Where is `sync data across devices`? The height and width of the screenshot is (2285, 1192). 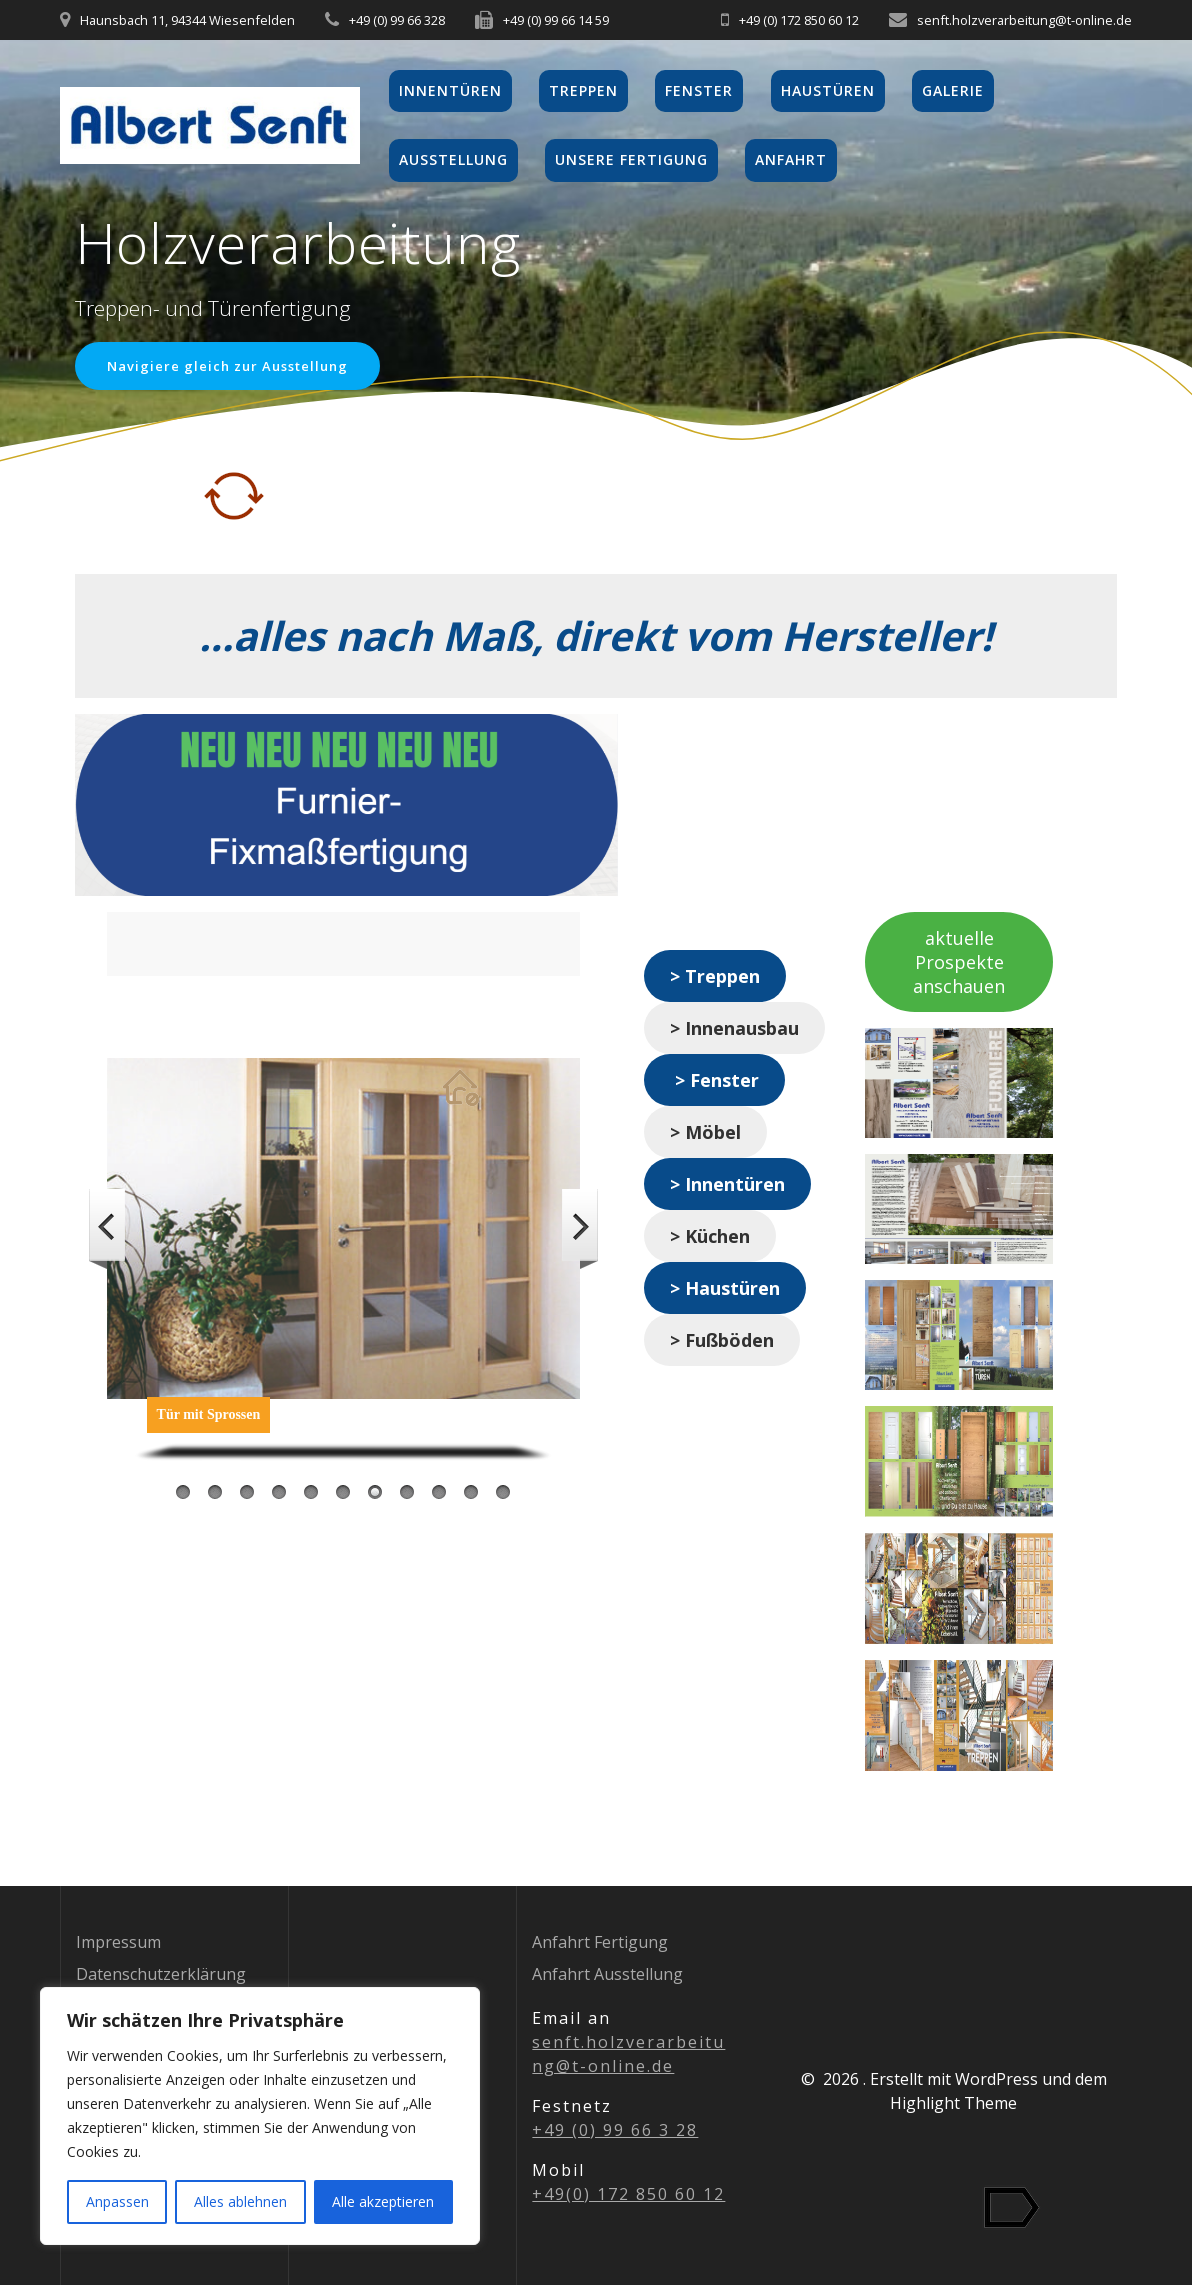 sync data across devices is located at coordinates (234, 496).